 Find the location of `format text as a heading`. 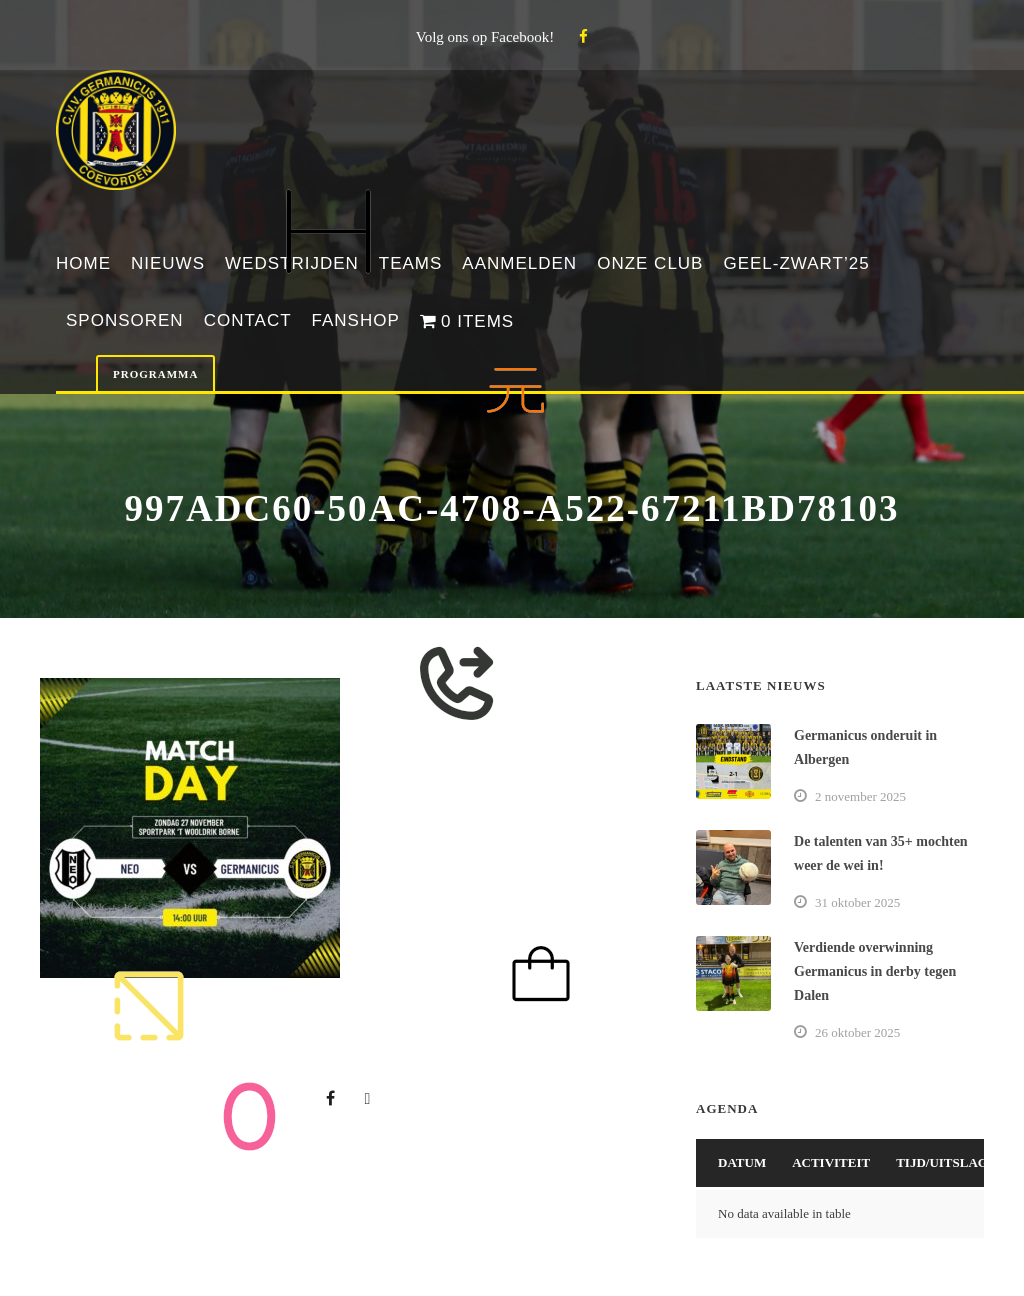

format text as a heading is located at coordinates (328, 231).